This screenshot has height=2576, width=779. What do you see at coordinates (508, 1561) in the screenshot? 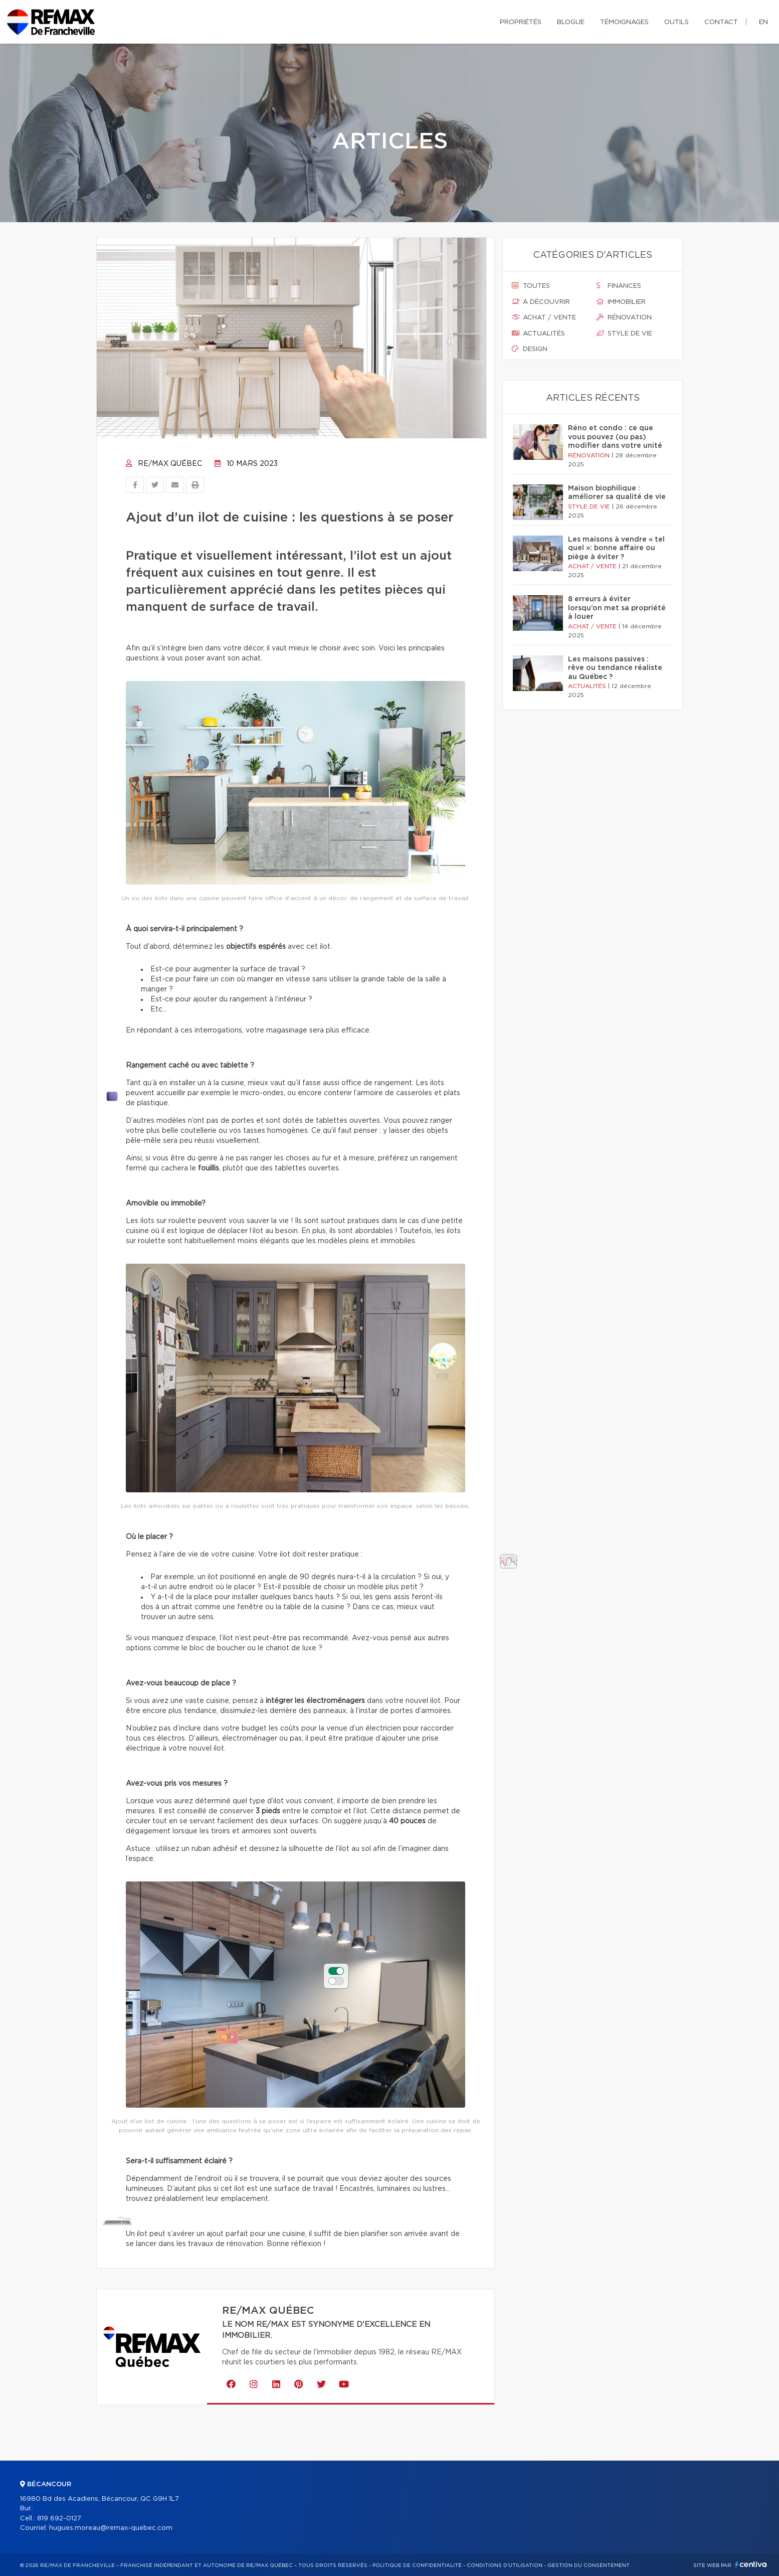
I see `open power statistics application` at bounding box center [508, 1561].